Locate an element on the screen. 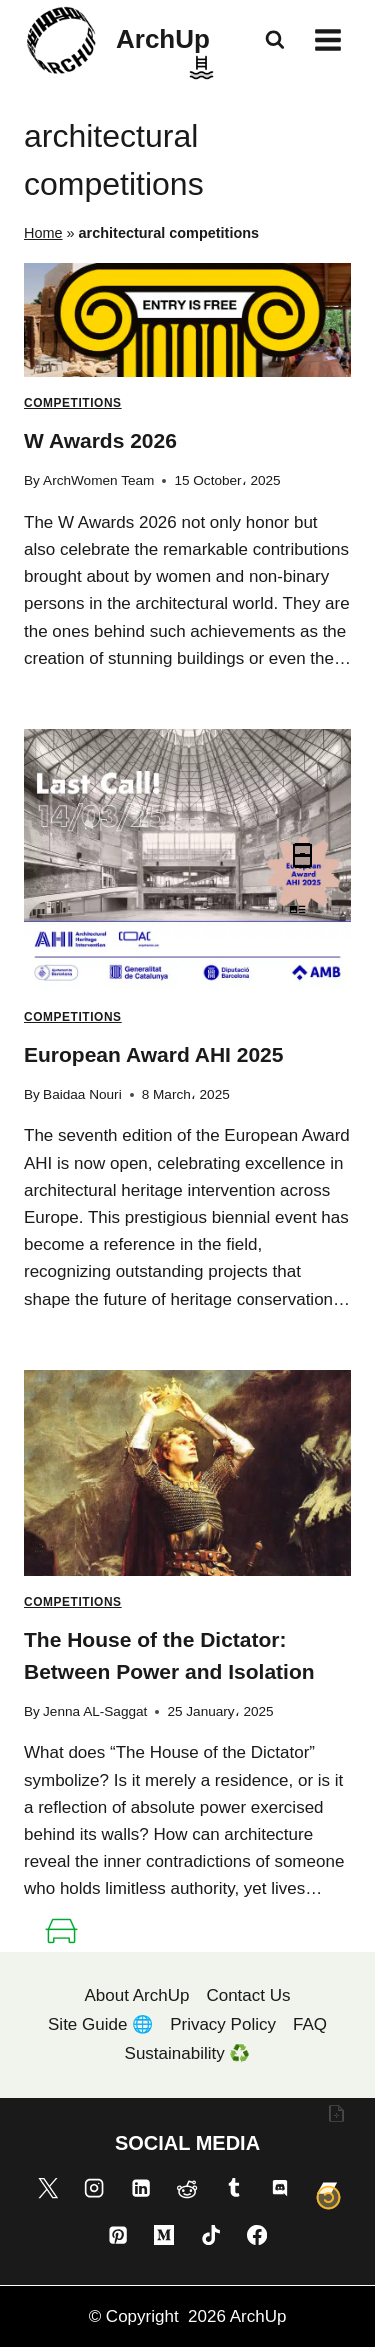  indicates copyleft licensing status is located at coordinates (328, 2197).